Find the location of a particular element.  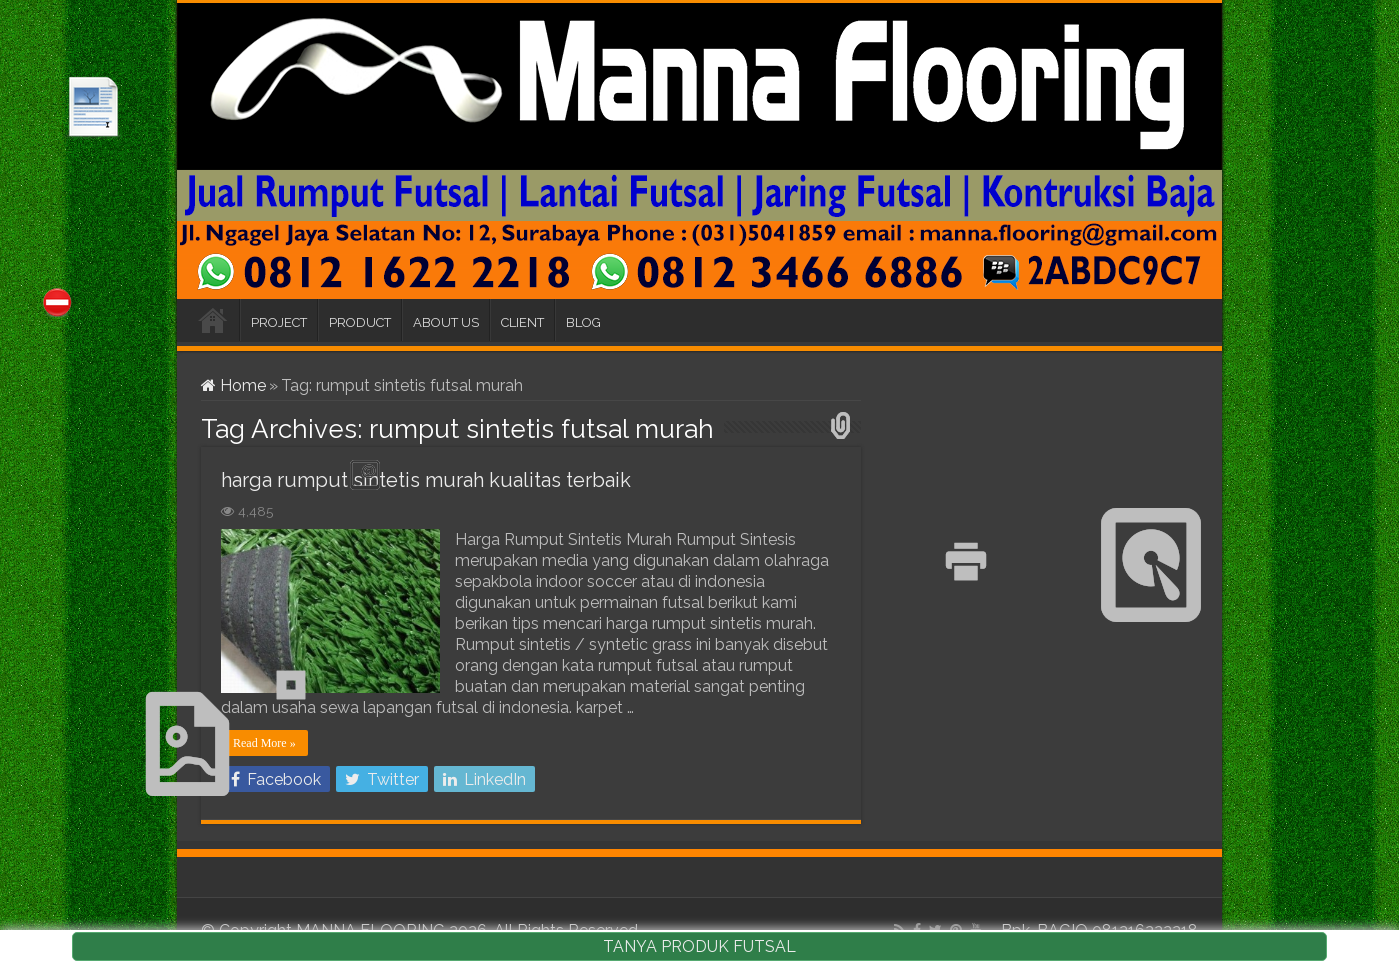

restore window to previous size is located at coordinates (291, 685).